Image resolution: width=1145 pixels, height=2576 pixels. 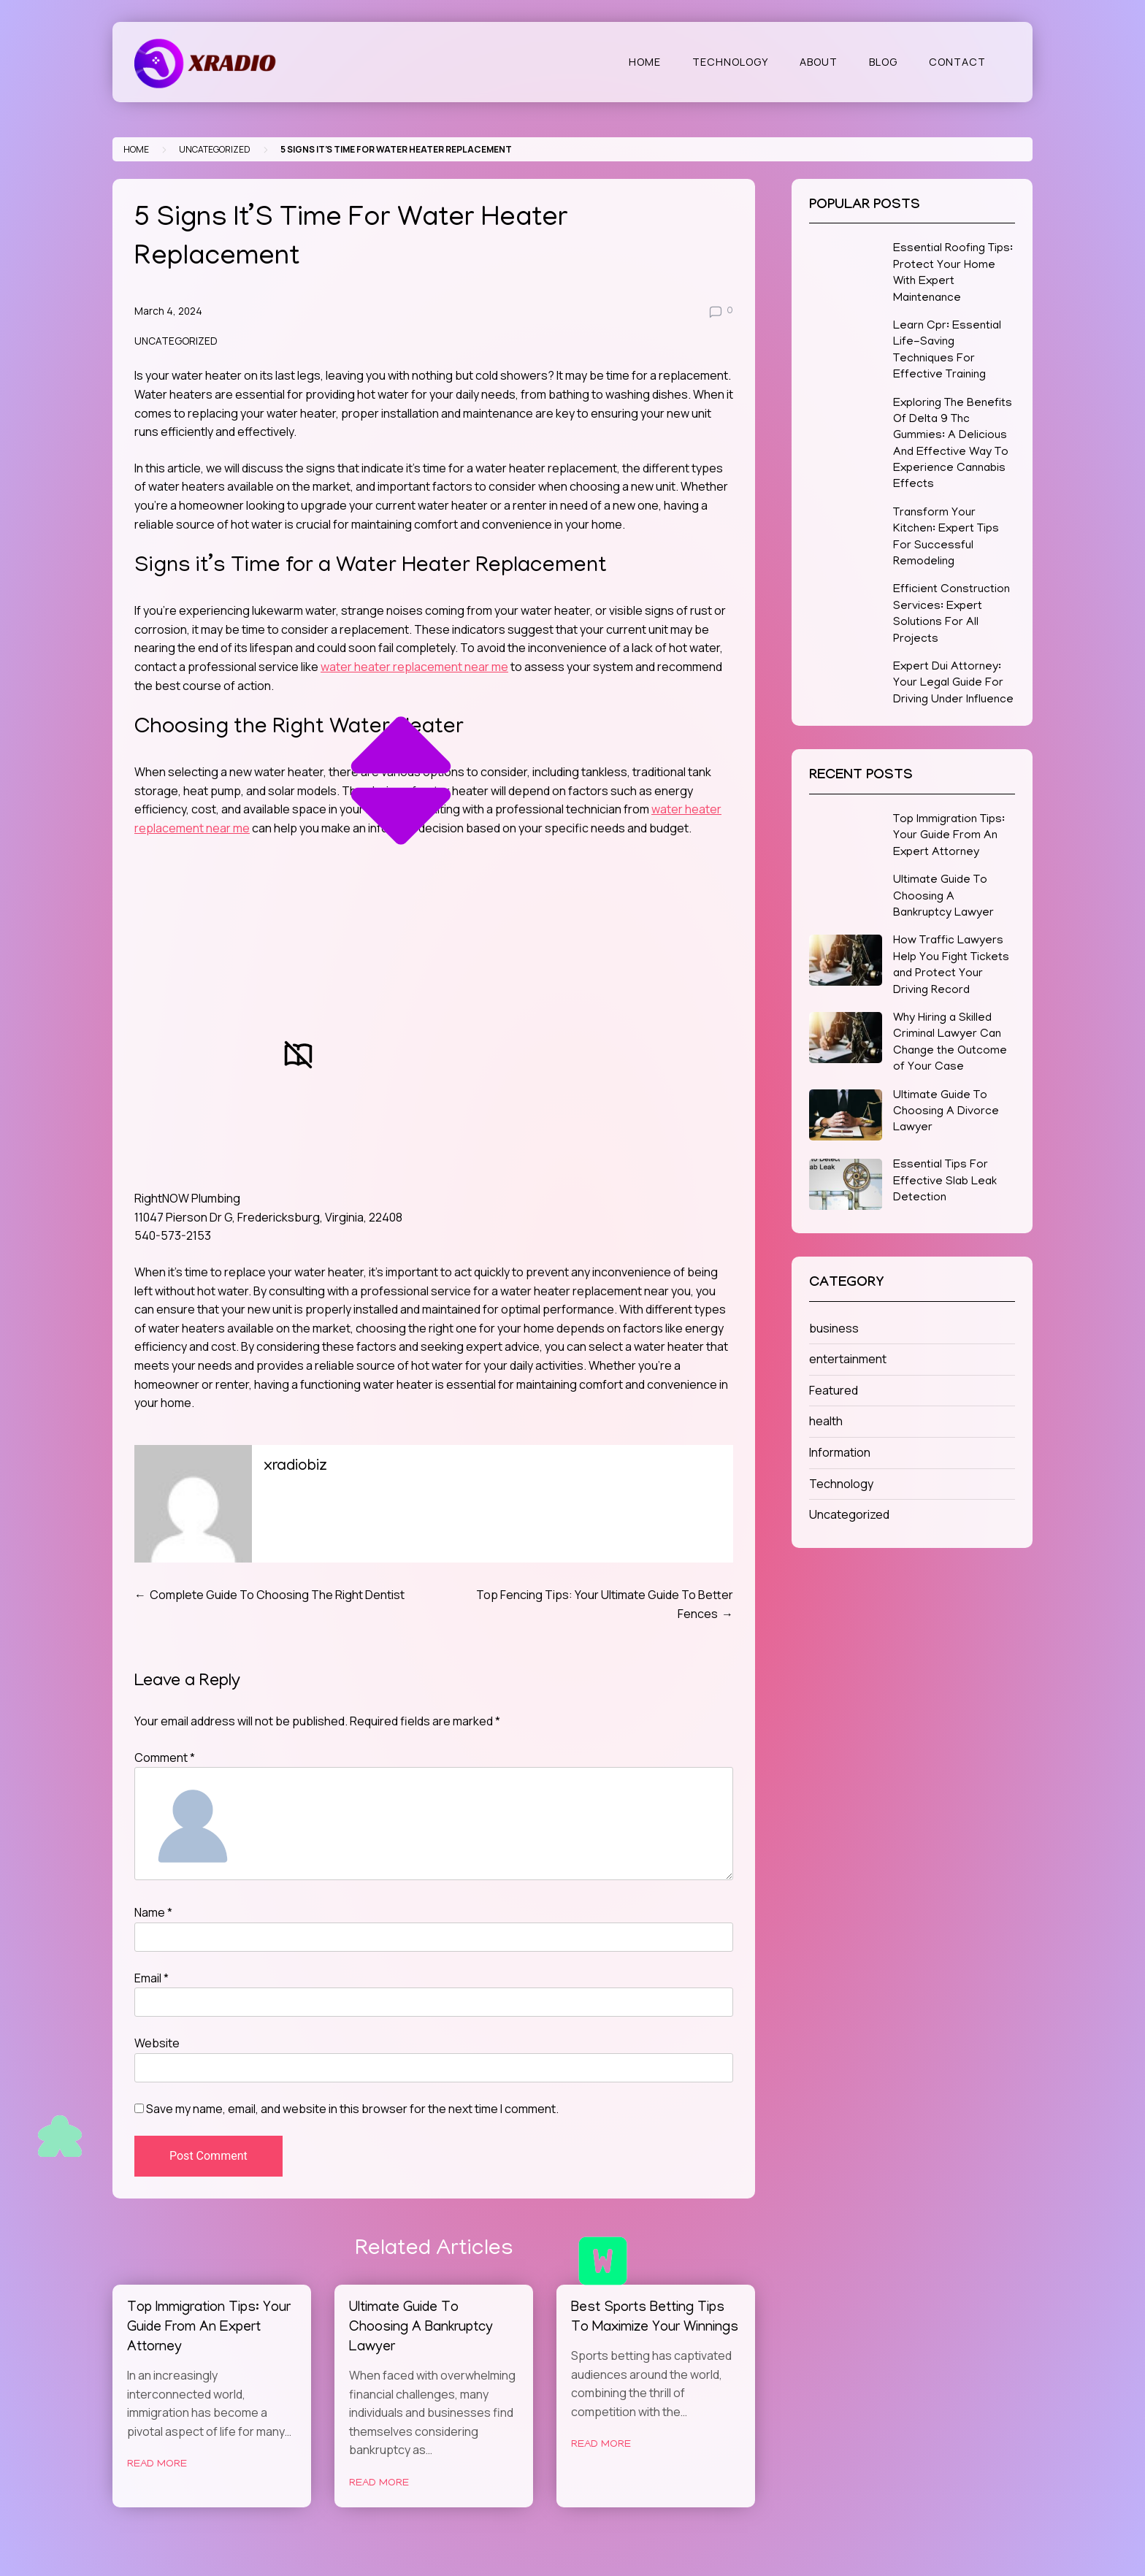 What do you see at coordinates (602, 2261) in the screenshot?
I see `open Wikipedia or wiki-related content` at bounding box center [602, 2261].